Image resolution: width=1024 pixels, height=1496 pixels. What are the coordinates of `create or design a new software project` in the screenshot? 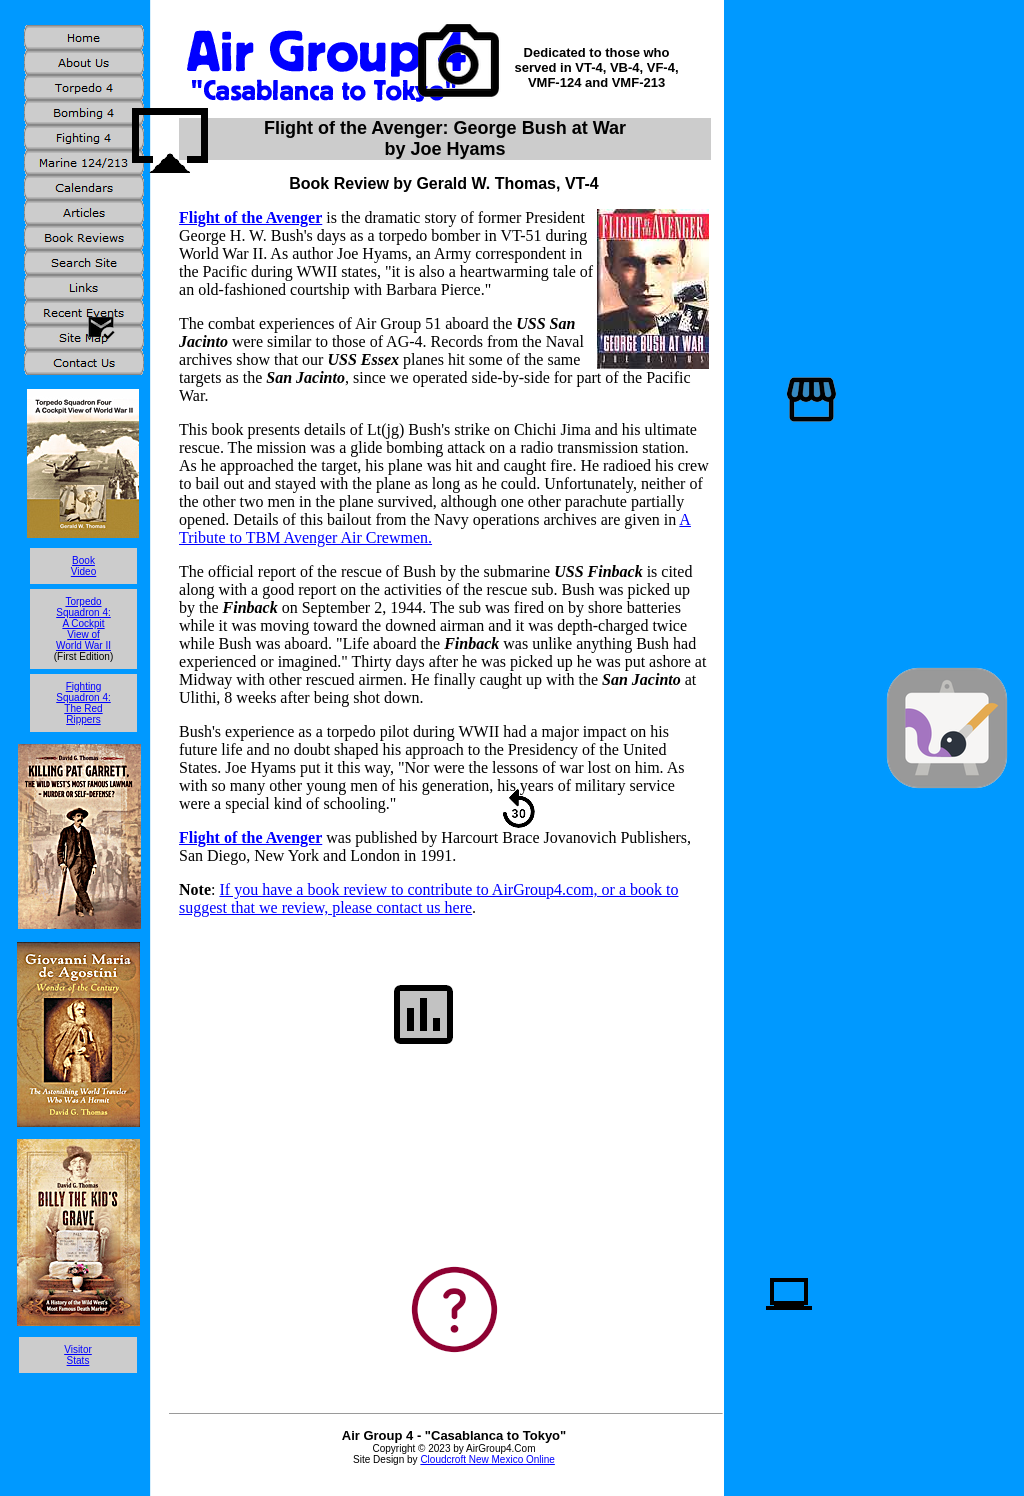 It's located at (947, 728).